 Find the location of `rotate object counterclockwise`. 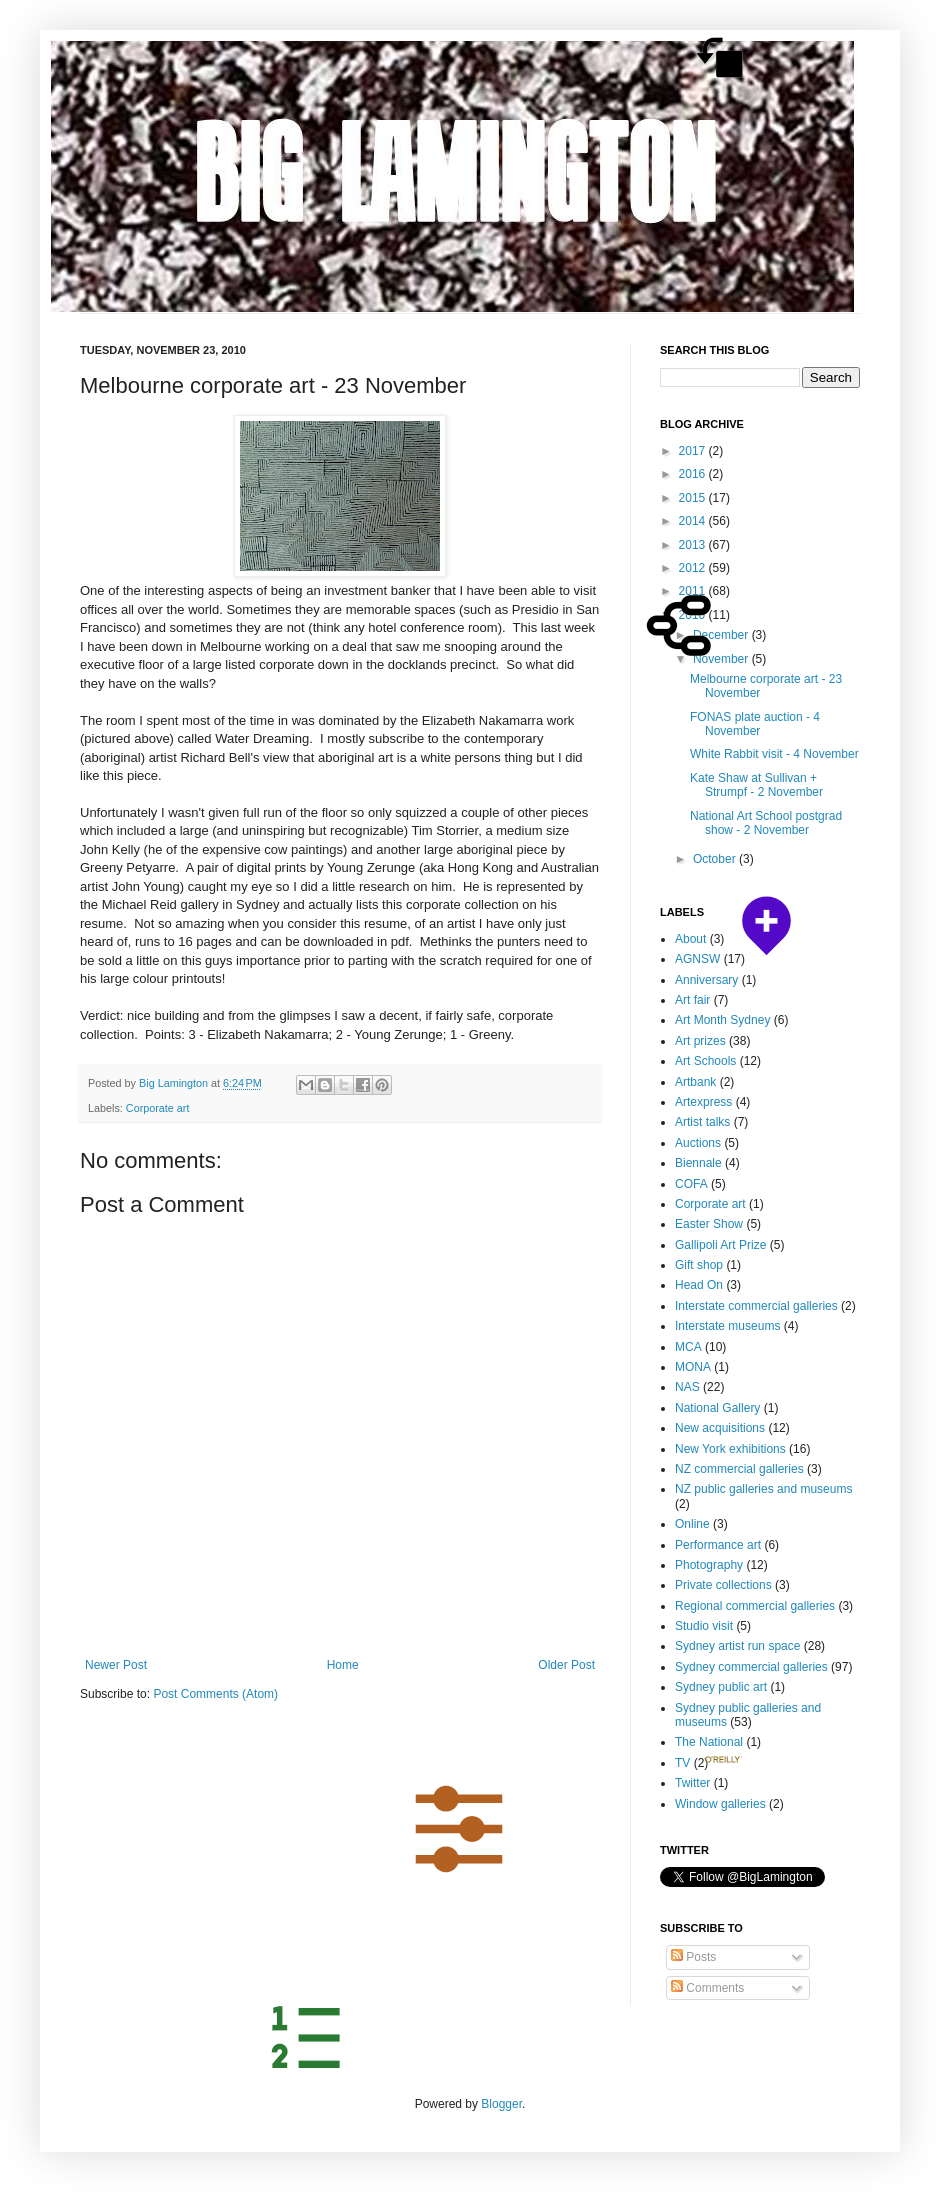

rotate object counterclockwise is located at coordinates (720, 57).